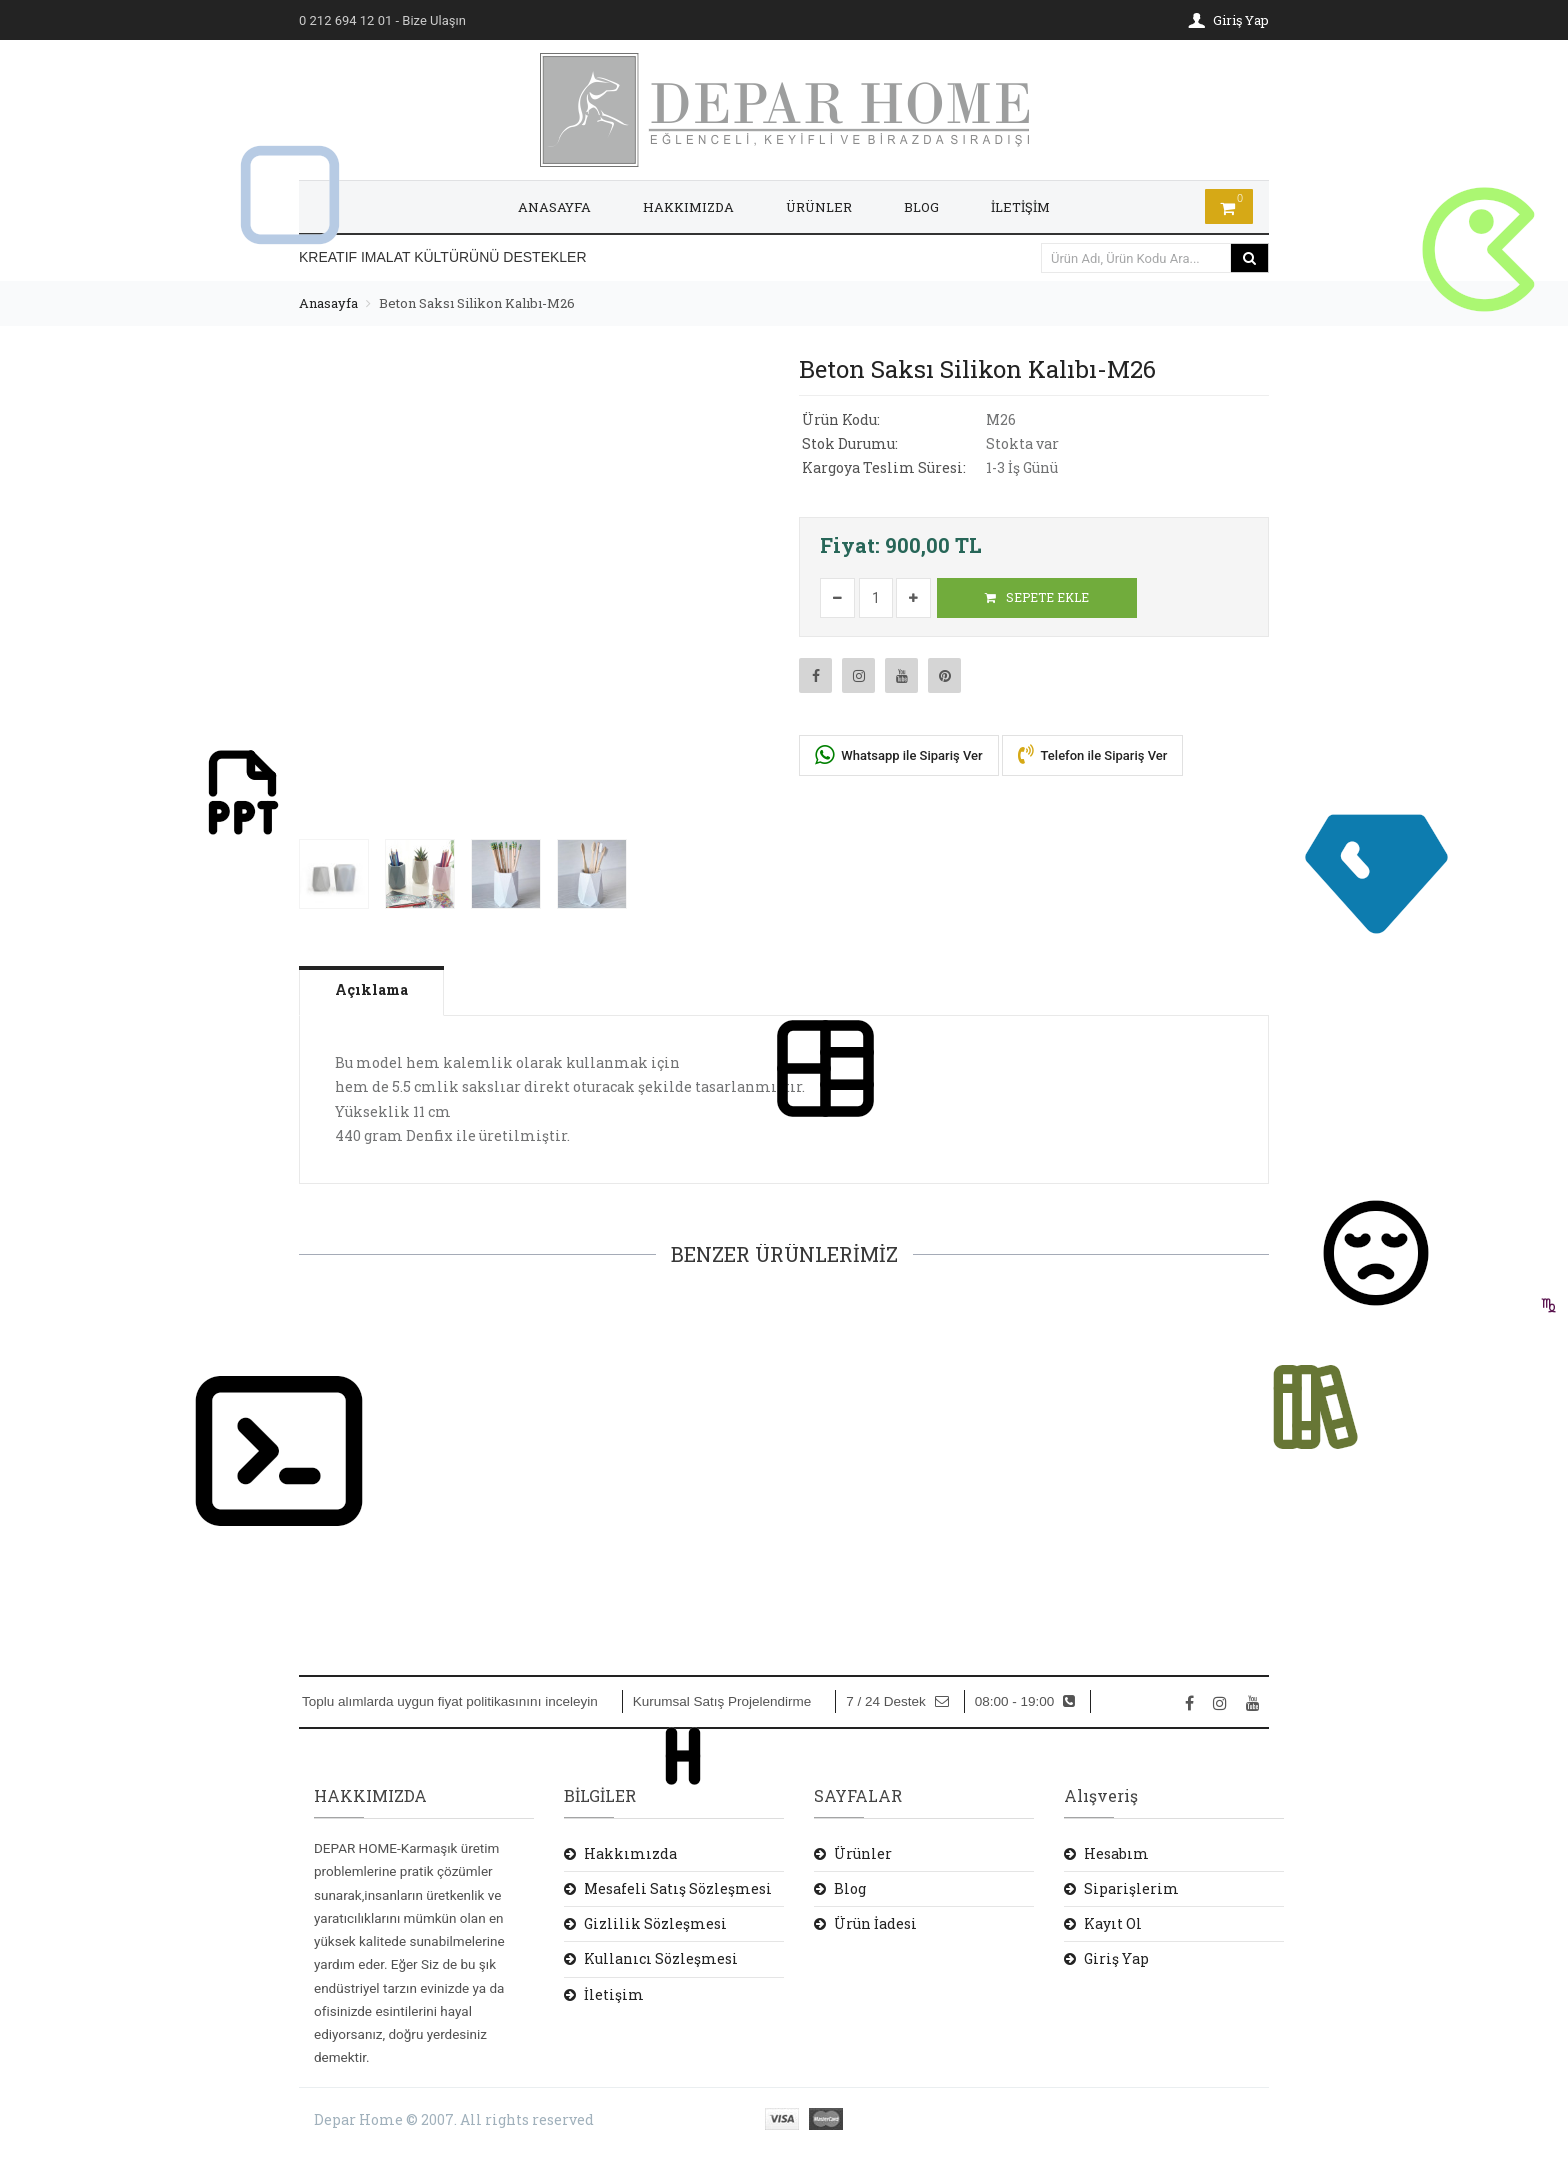  Describe the element at coordinates (290, 195) in the screenshot. I see `indicates tumble dry setting for laundry` at that location.